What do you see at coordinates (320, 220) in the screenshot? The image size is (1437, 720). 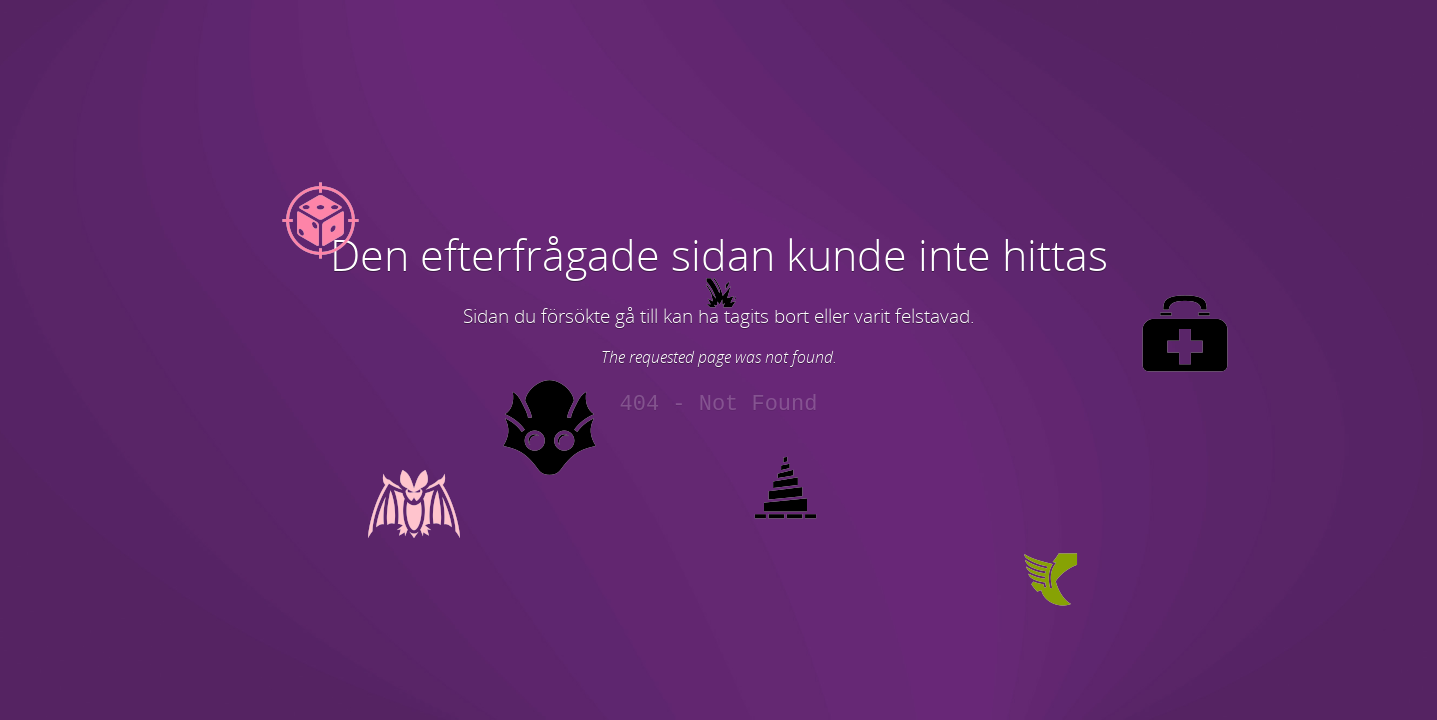 I see `target a random selection or dice roll` at bounding box center [320, 220].